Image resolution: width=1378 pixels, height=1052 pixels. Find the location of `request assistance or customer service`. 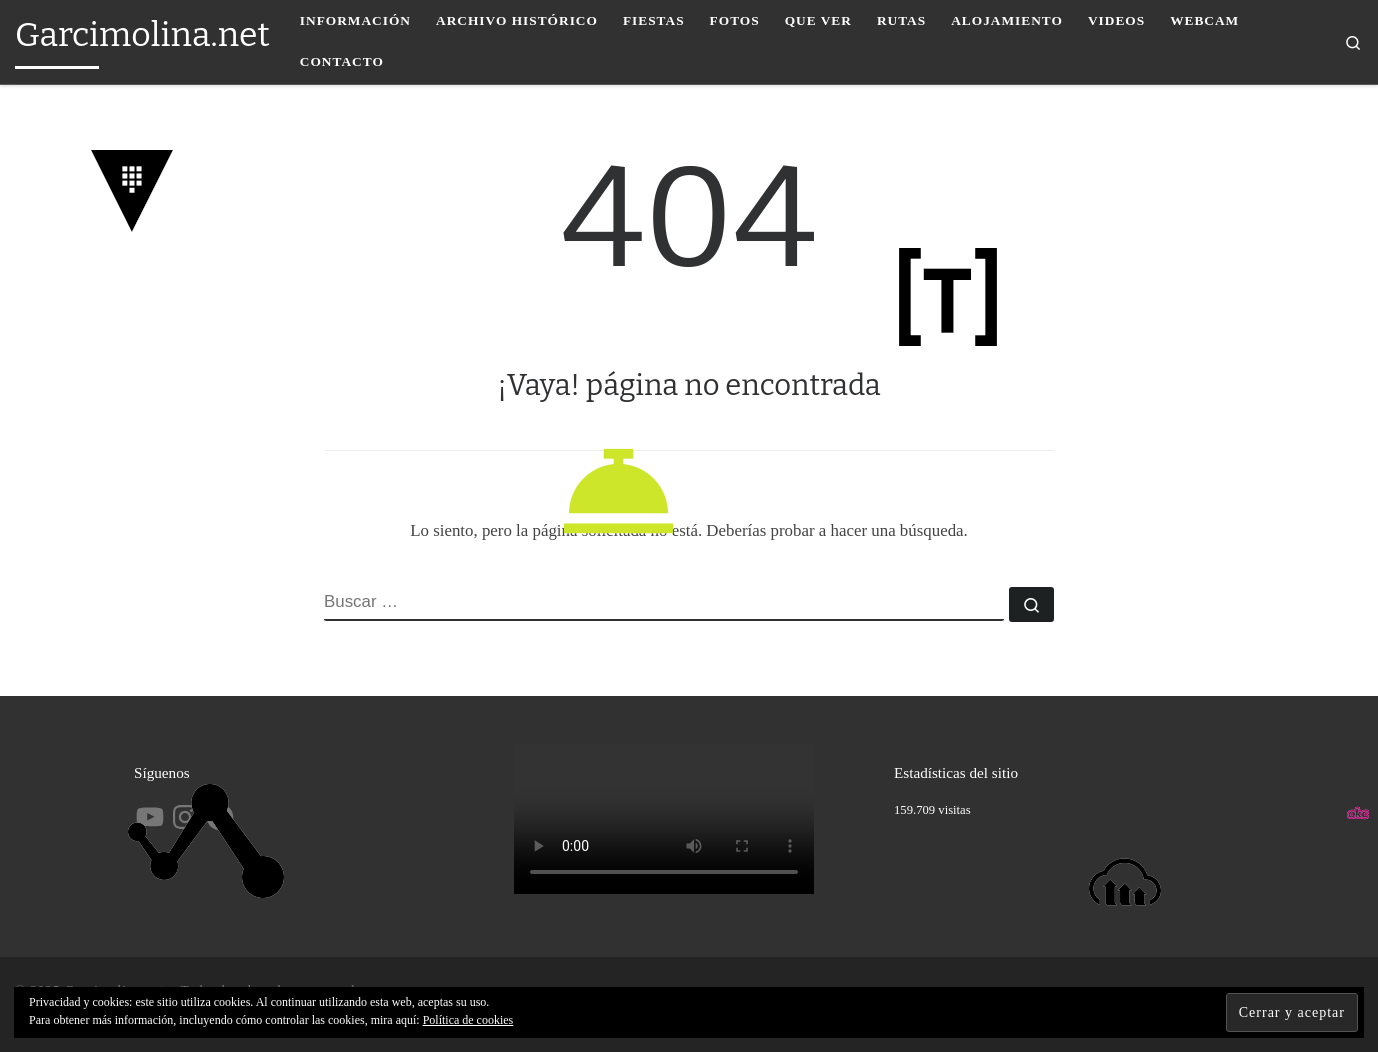

request assistance or customer service is located at coordinates (618, 493).